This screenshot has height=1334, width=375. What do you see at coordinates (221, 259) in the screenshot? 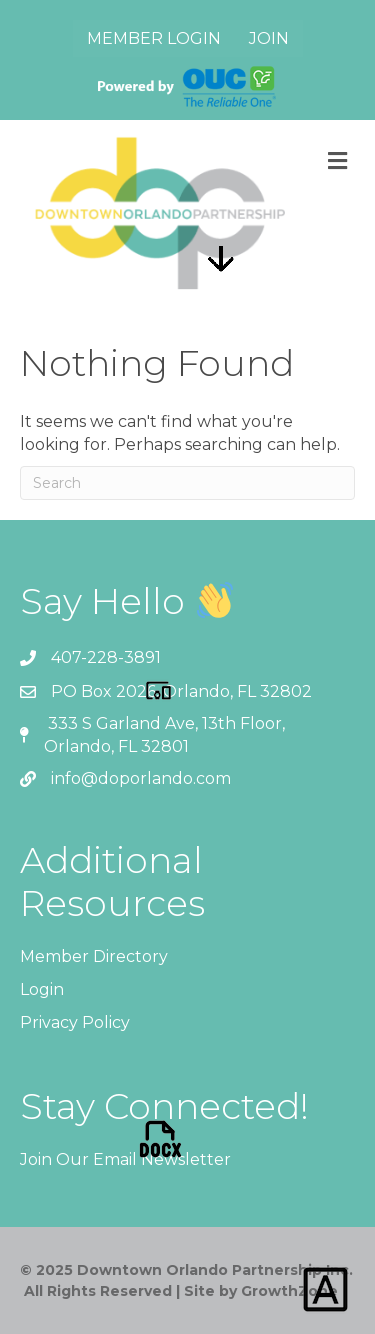
I see `scroll down or view more content` at bounding box center [221, 259].